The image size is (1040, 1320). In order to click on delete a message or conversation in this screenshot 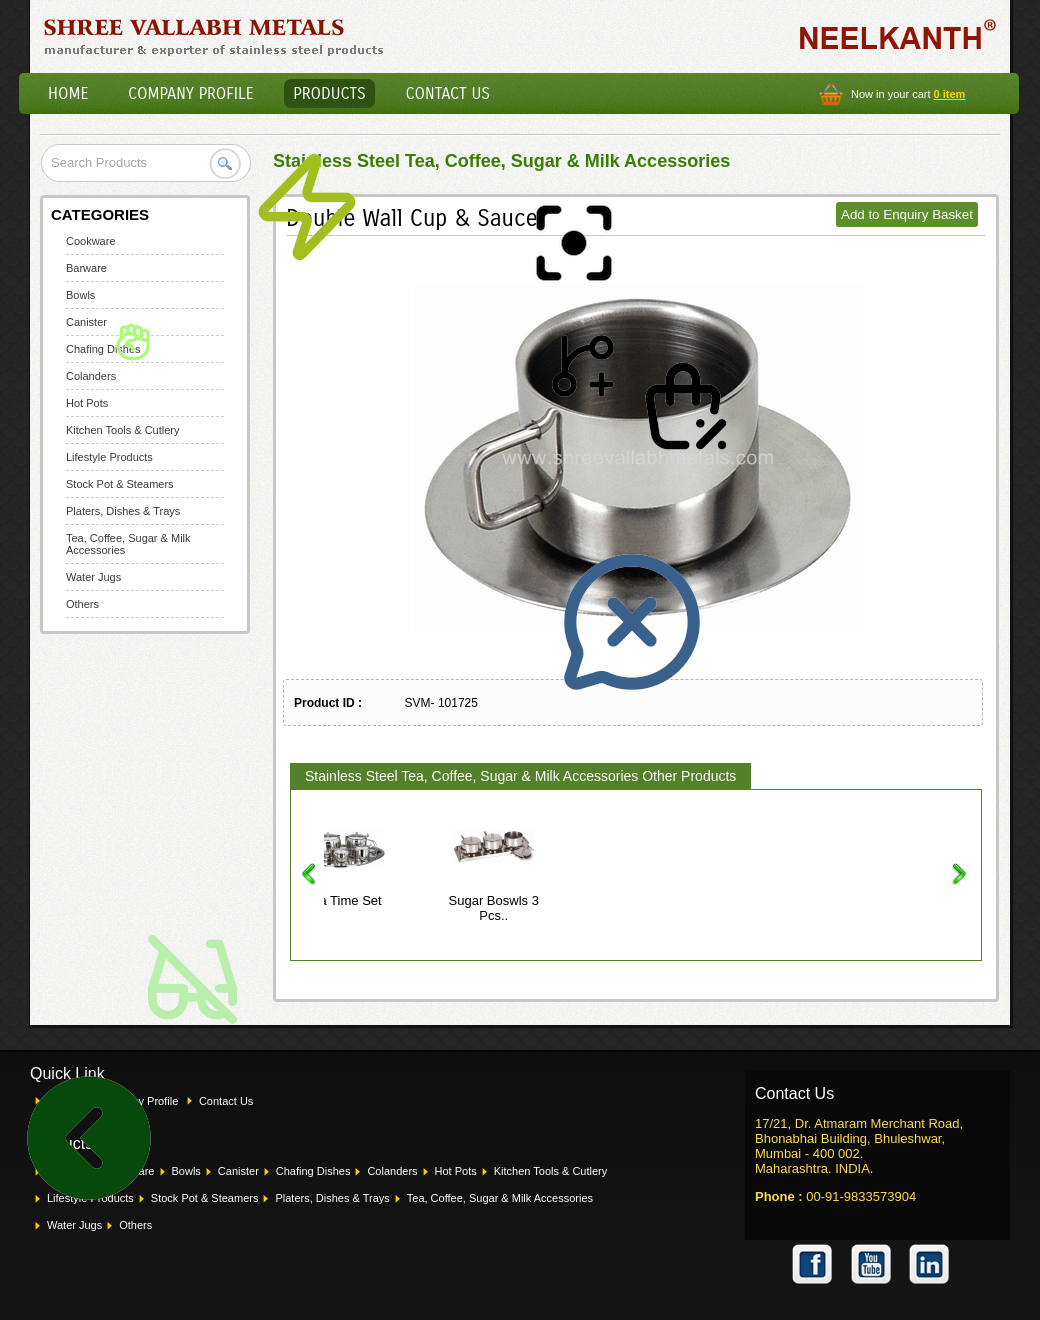, I will do `click(632, 622)`.